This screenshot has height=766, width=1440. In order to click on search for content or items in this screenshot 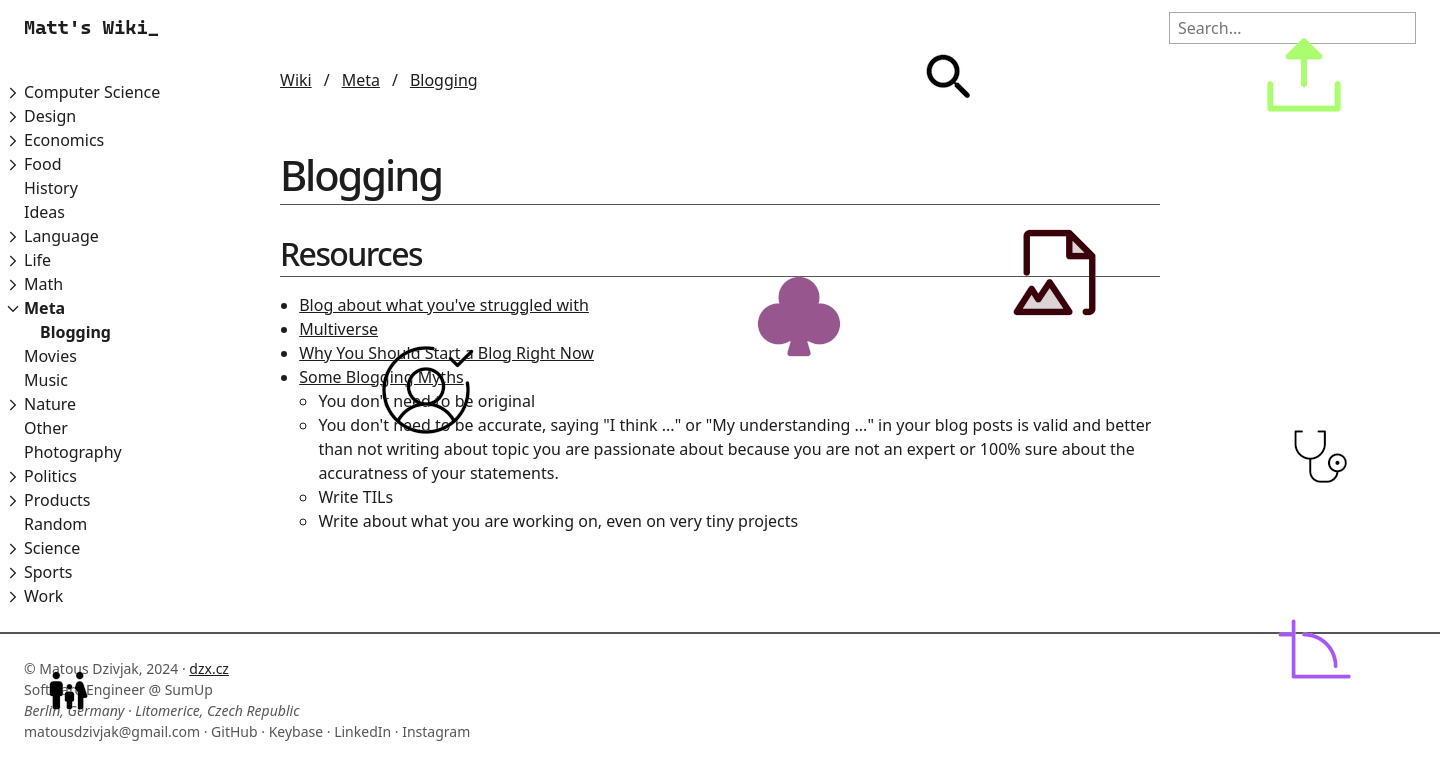, I will do `click(949, 77)`.